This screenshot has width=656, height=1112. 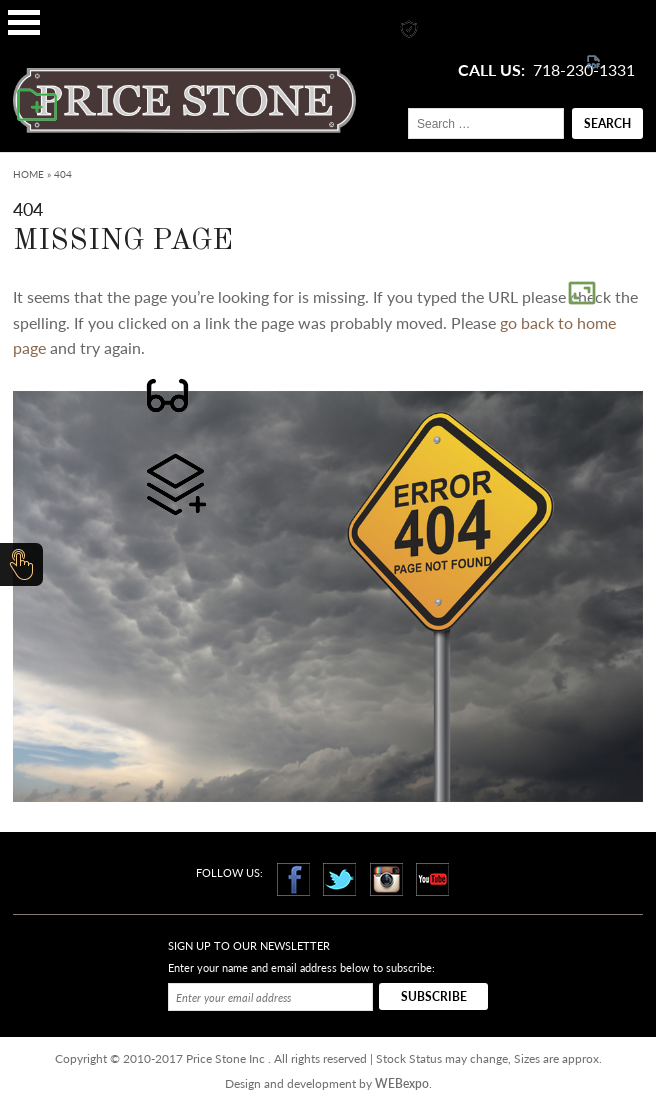 What do you see at coordinates (593, 62) in the screenshot?
I see `view or open a PDF document` at bounding box center [593, 62].